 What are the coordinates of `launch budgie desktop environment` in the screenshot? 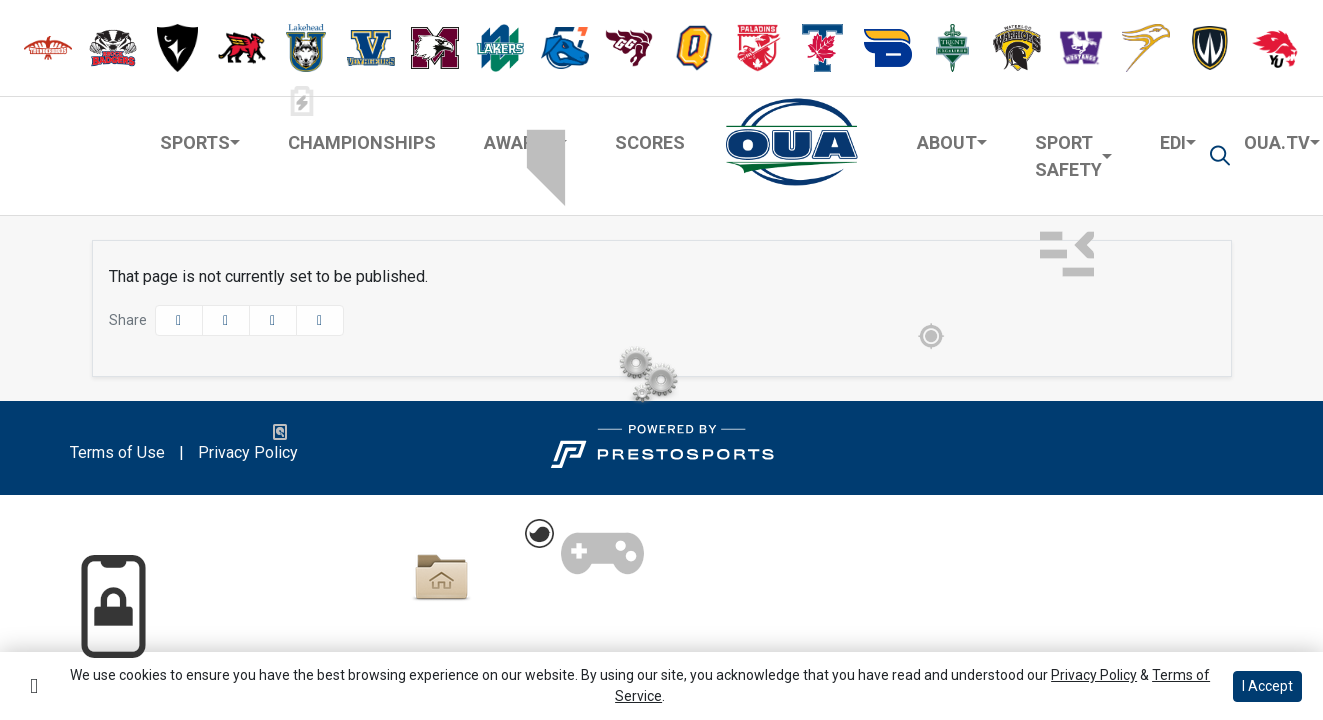 It's located at (539, 533).